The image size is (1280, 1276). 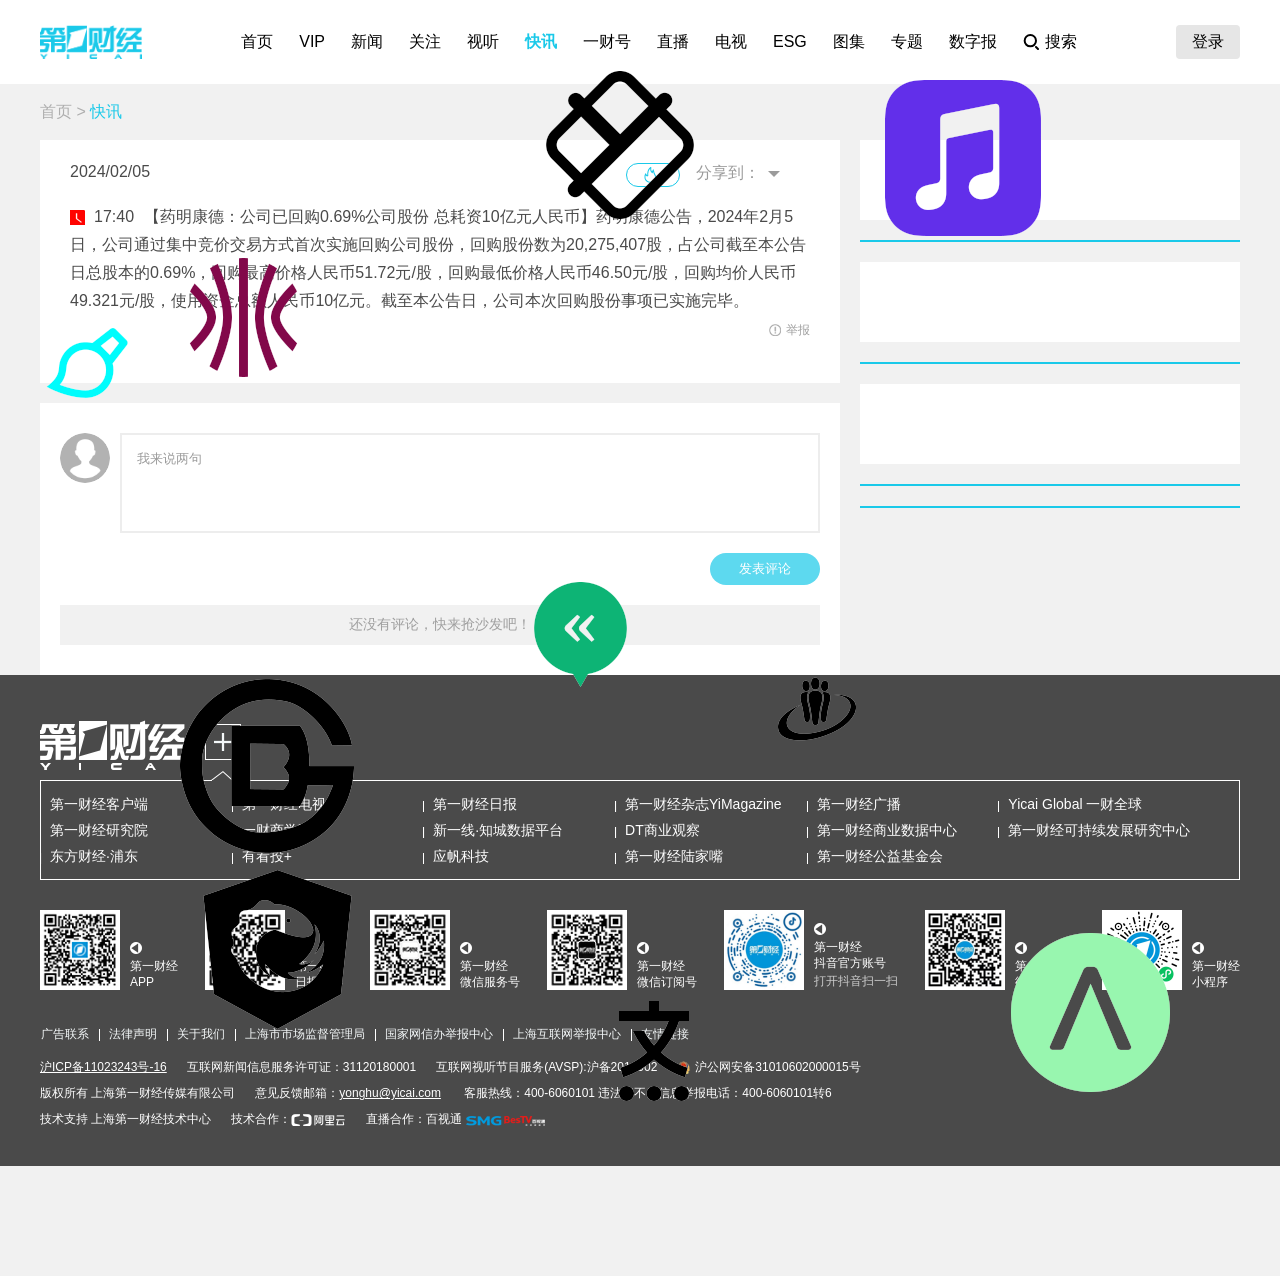 I want to click on add emphasis marks to chinese text, so click(x=654, y=1051).